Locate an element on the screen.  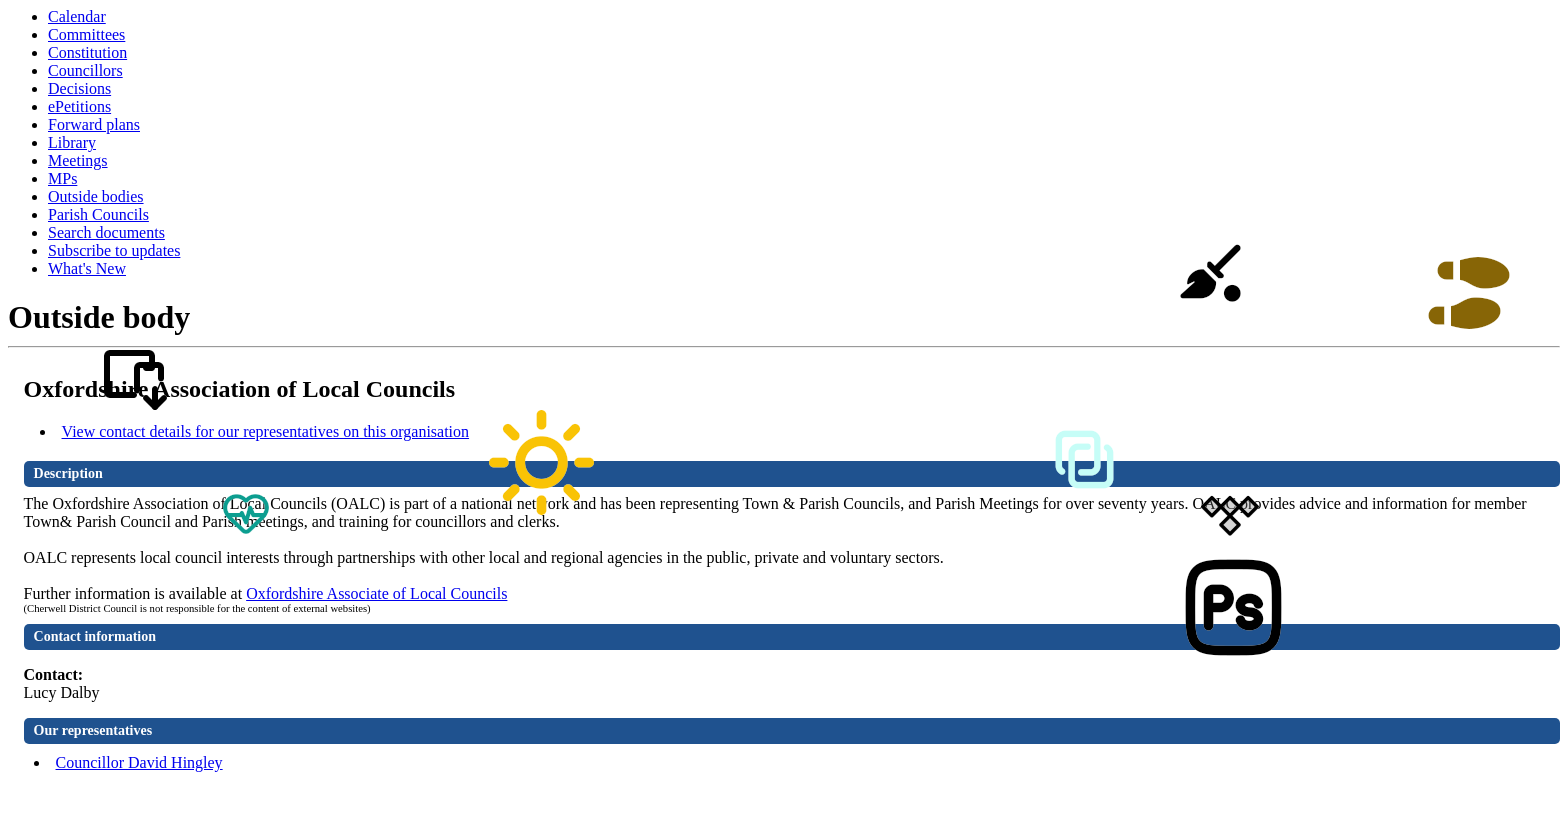
access broomball game or sport features is located at coordinates (1210, 271).